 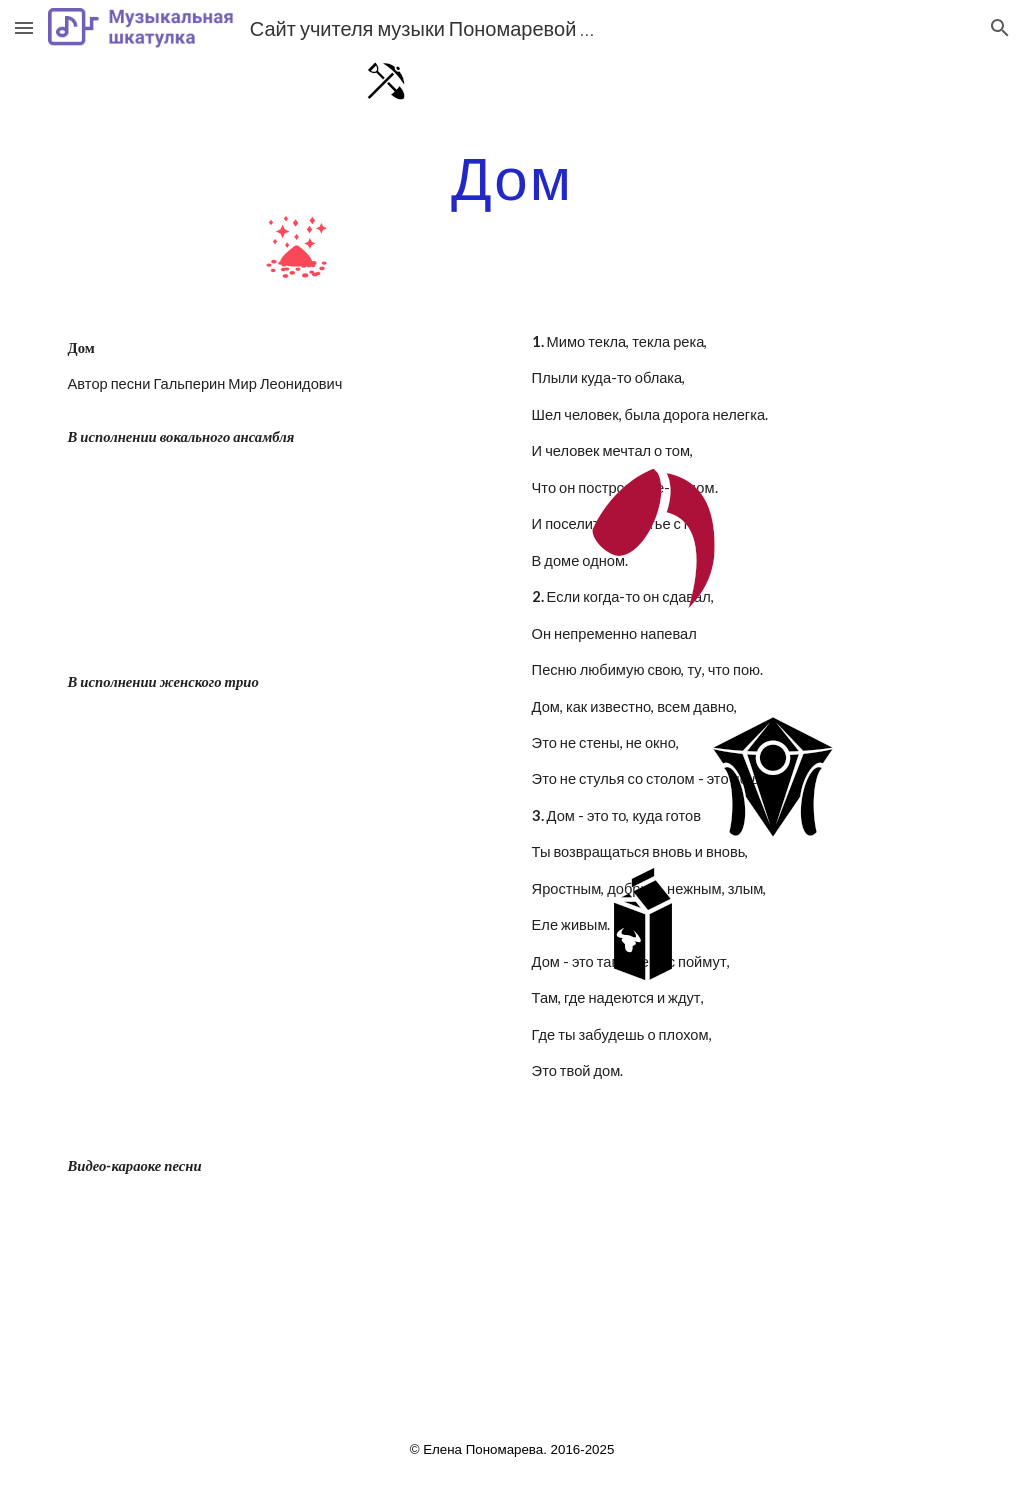 I want to click on indicates a claw attack or grab ability in a game, so click(x=653, y=538).